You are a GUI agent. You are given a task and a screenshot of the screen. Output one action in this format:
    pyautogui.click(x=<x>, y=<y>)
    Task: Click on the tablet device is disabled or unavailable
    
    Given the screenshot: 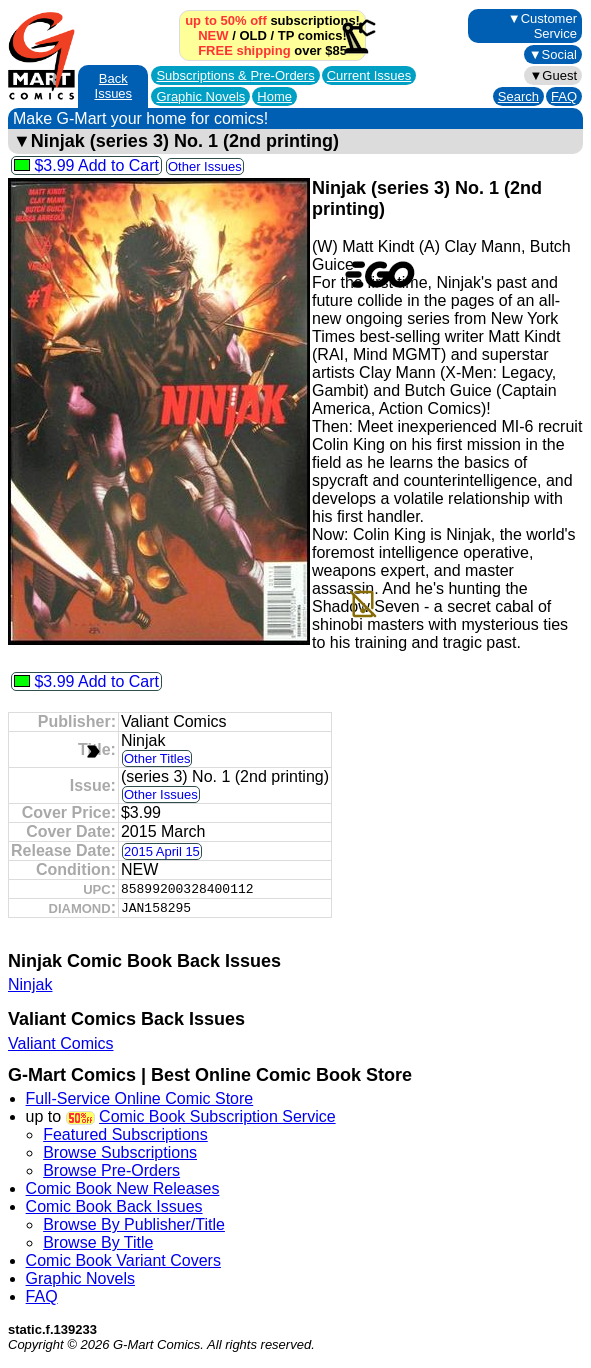 What is the action you would take?
    pyautogui.click(x=363, y=604)
    